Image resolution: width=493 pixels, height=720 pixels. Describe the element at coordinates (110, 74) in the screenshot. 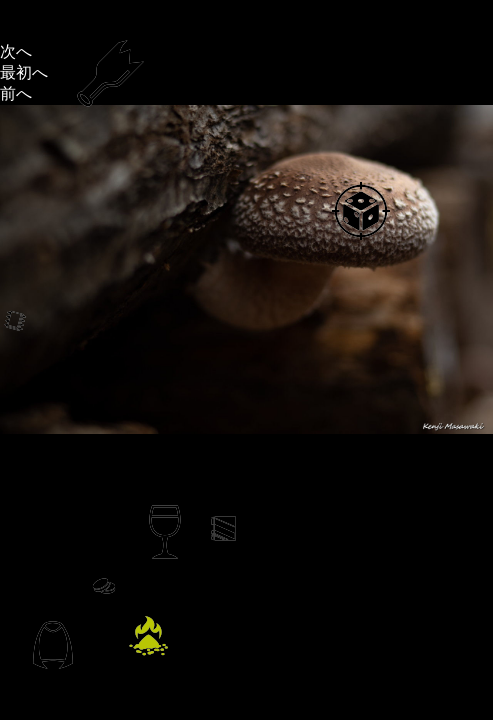

I see `indicates a broken or damaged item` at that location.